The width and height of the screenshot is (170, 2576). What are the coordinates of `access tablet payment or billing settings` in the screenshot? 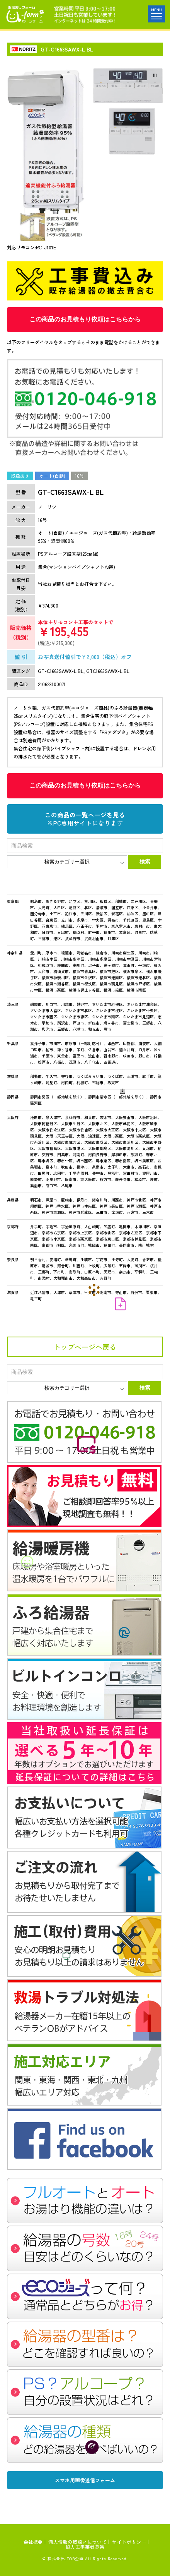 It's located at (86, 1444).